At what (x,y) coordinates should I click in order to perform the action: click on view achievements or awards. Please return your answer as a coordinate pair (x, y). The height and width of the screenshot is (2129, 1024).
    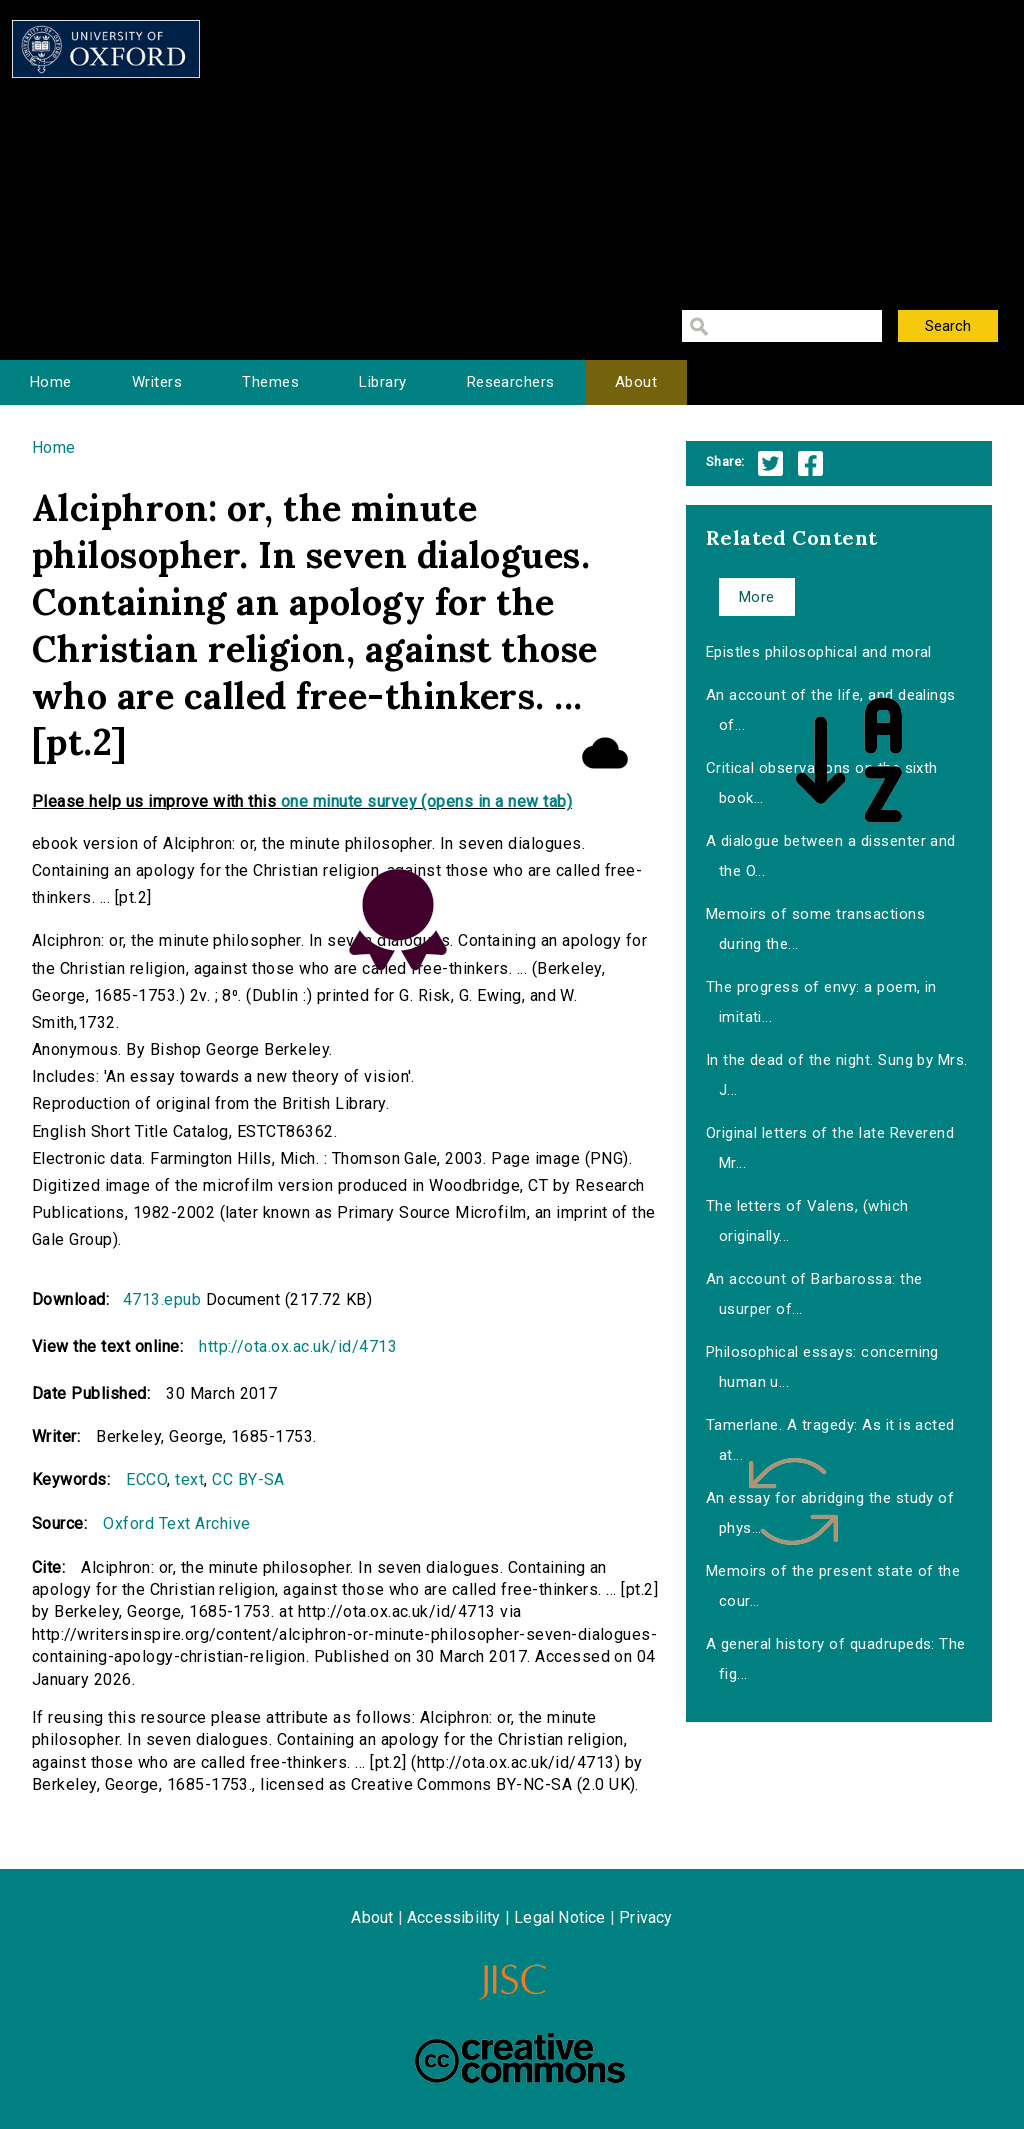
    Looking at the image, I should click on (398, 920).